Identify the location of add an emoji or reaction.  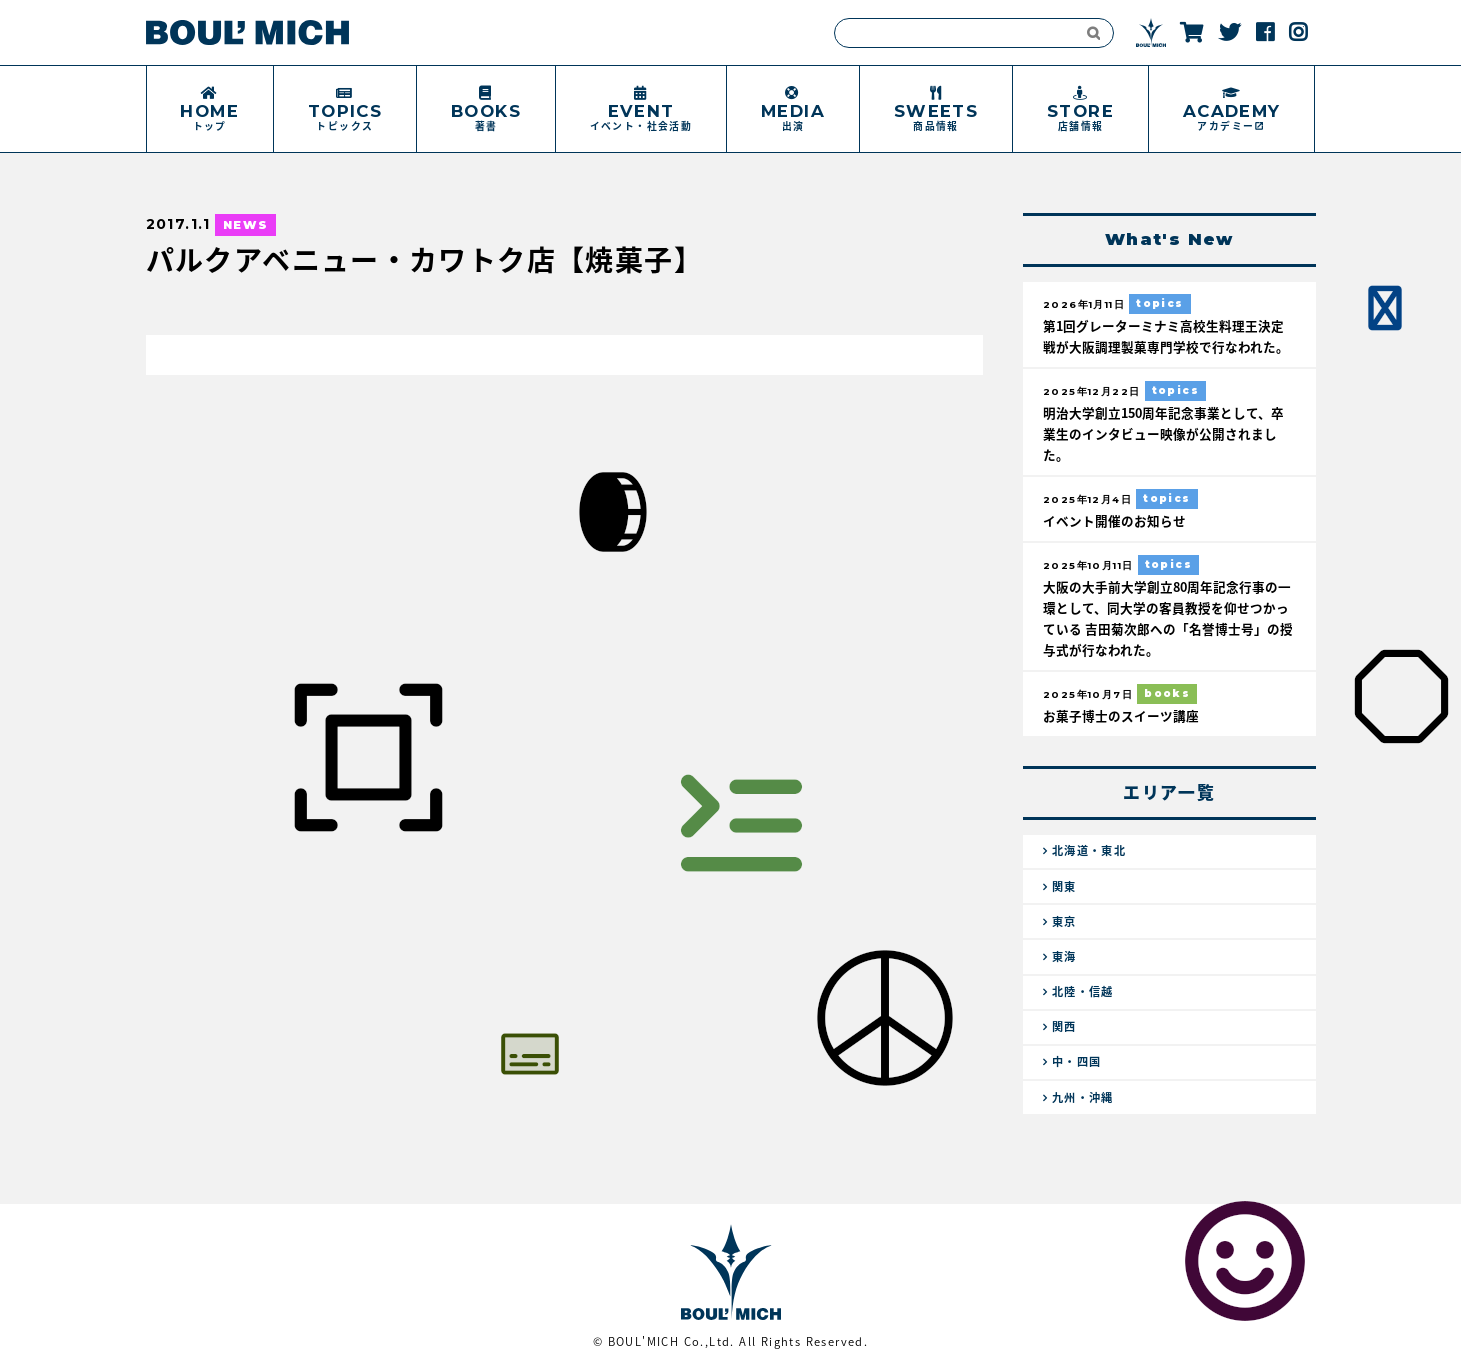
(1245, 1261).